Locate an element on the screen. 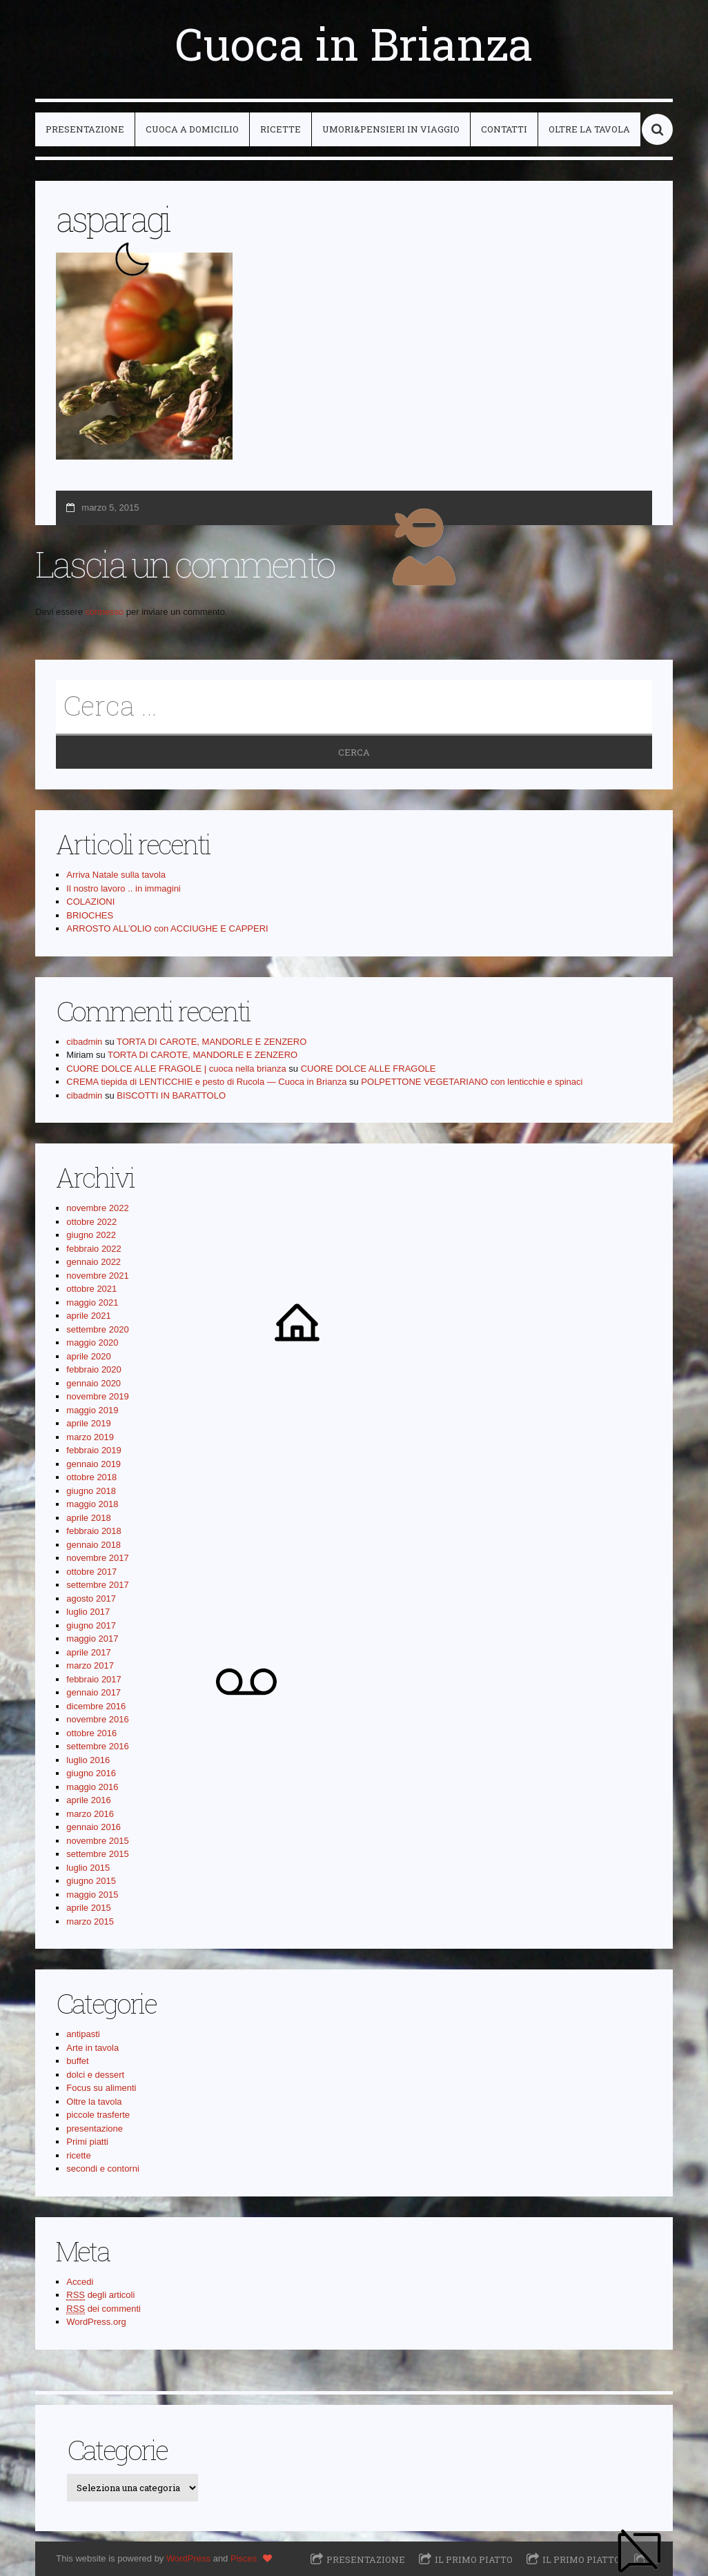  mute or disable chat notifications is located at coordinates (639, 2549).